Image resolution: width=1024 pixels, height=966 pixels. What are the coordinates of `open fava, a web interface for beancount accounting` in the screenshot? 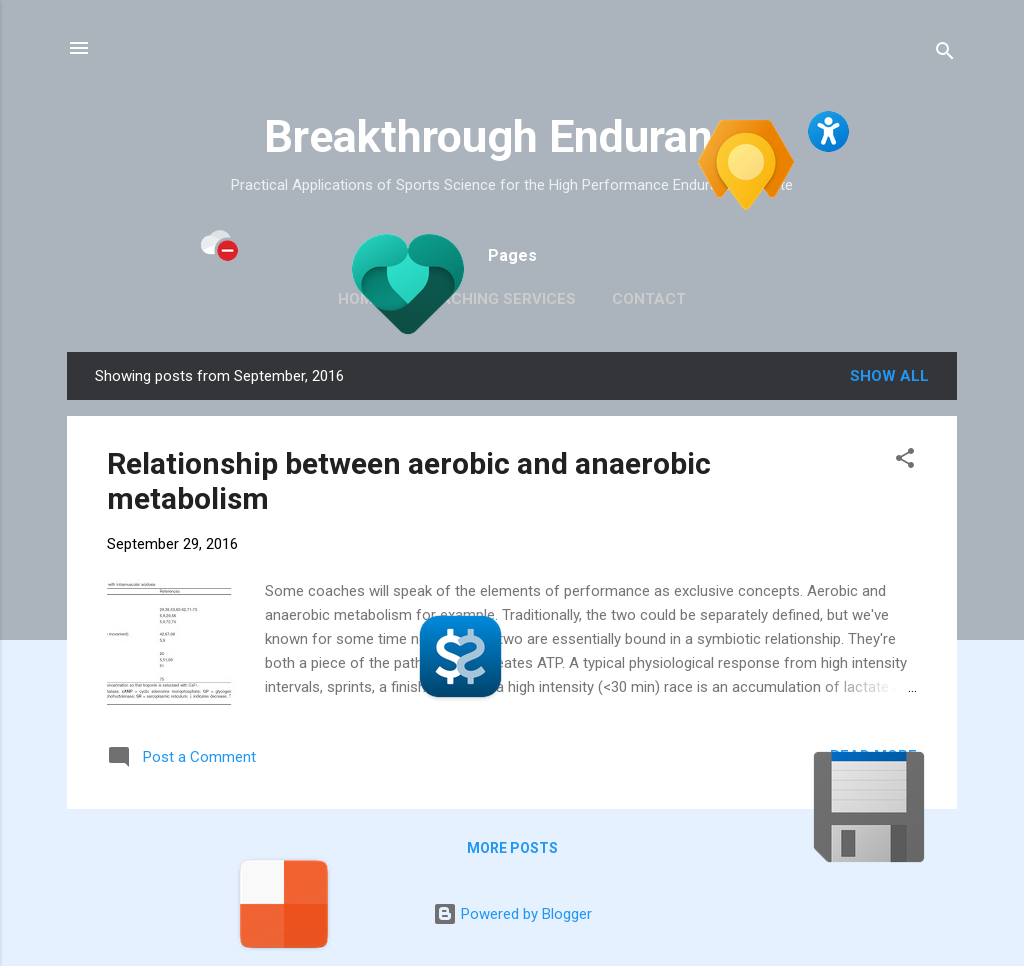 It's located at (460, 656).